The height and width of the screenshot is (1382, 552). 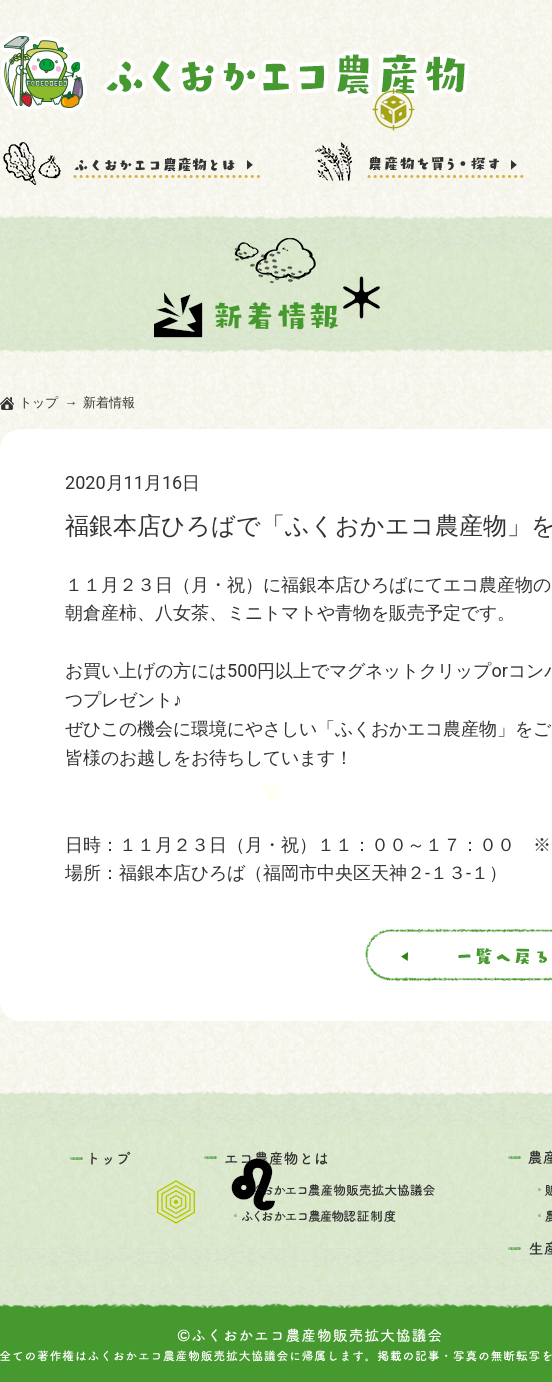 I want to click on indicates a wasp or bee enemy type, so click(x=270, y=791).